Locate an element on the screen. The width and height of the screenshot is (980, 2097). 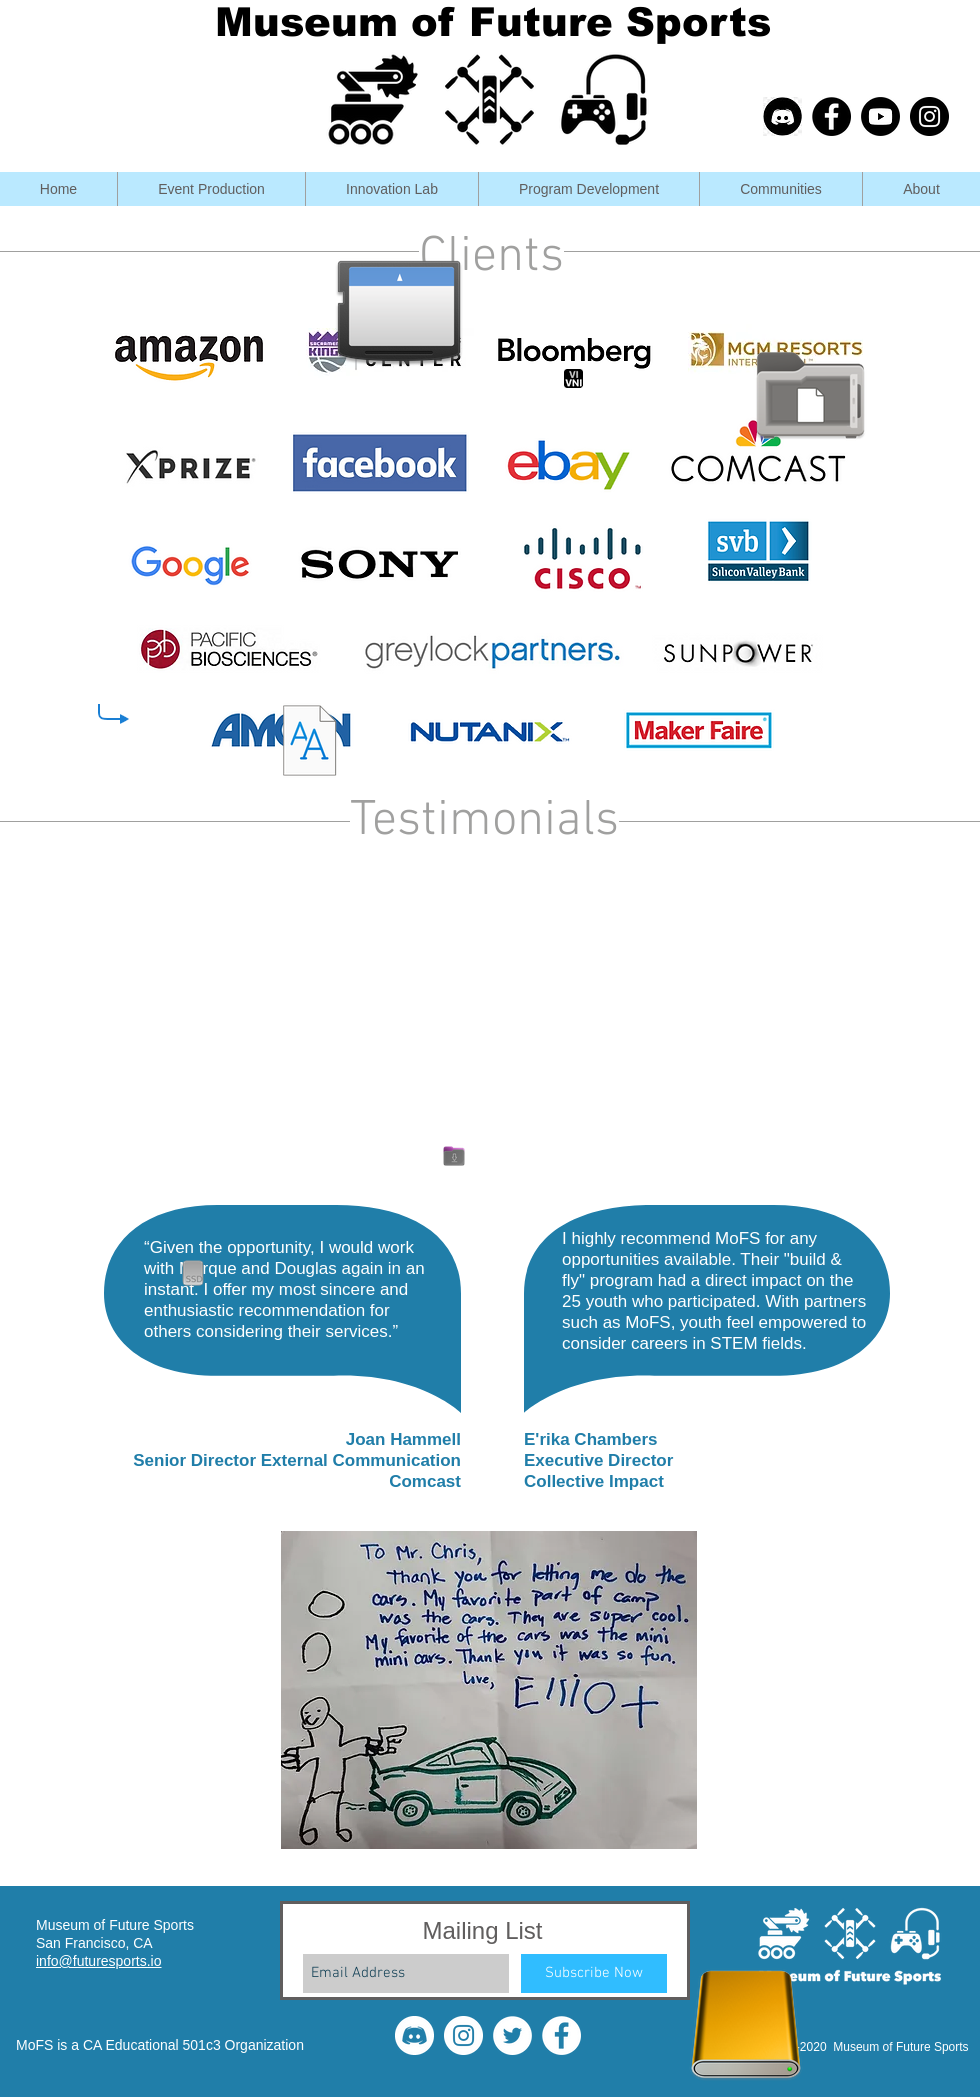
access your downloads folder is located at coordinates (454, 1156).